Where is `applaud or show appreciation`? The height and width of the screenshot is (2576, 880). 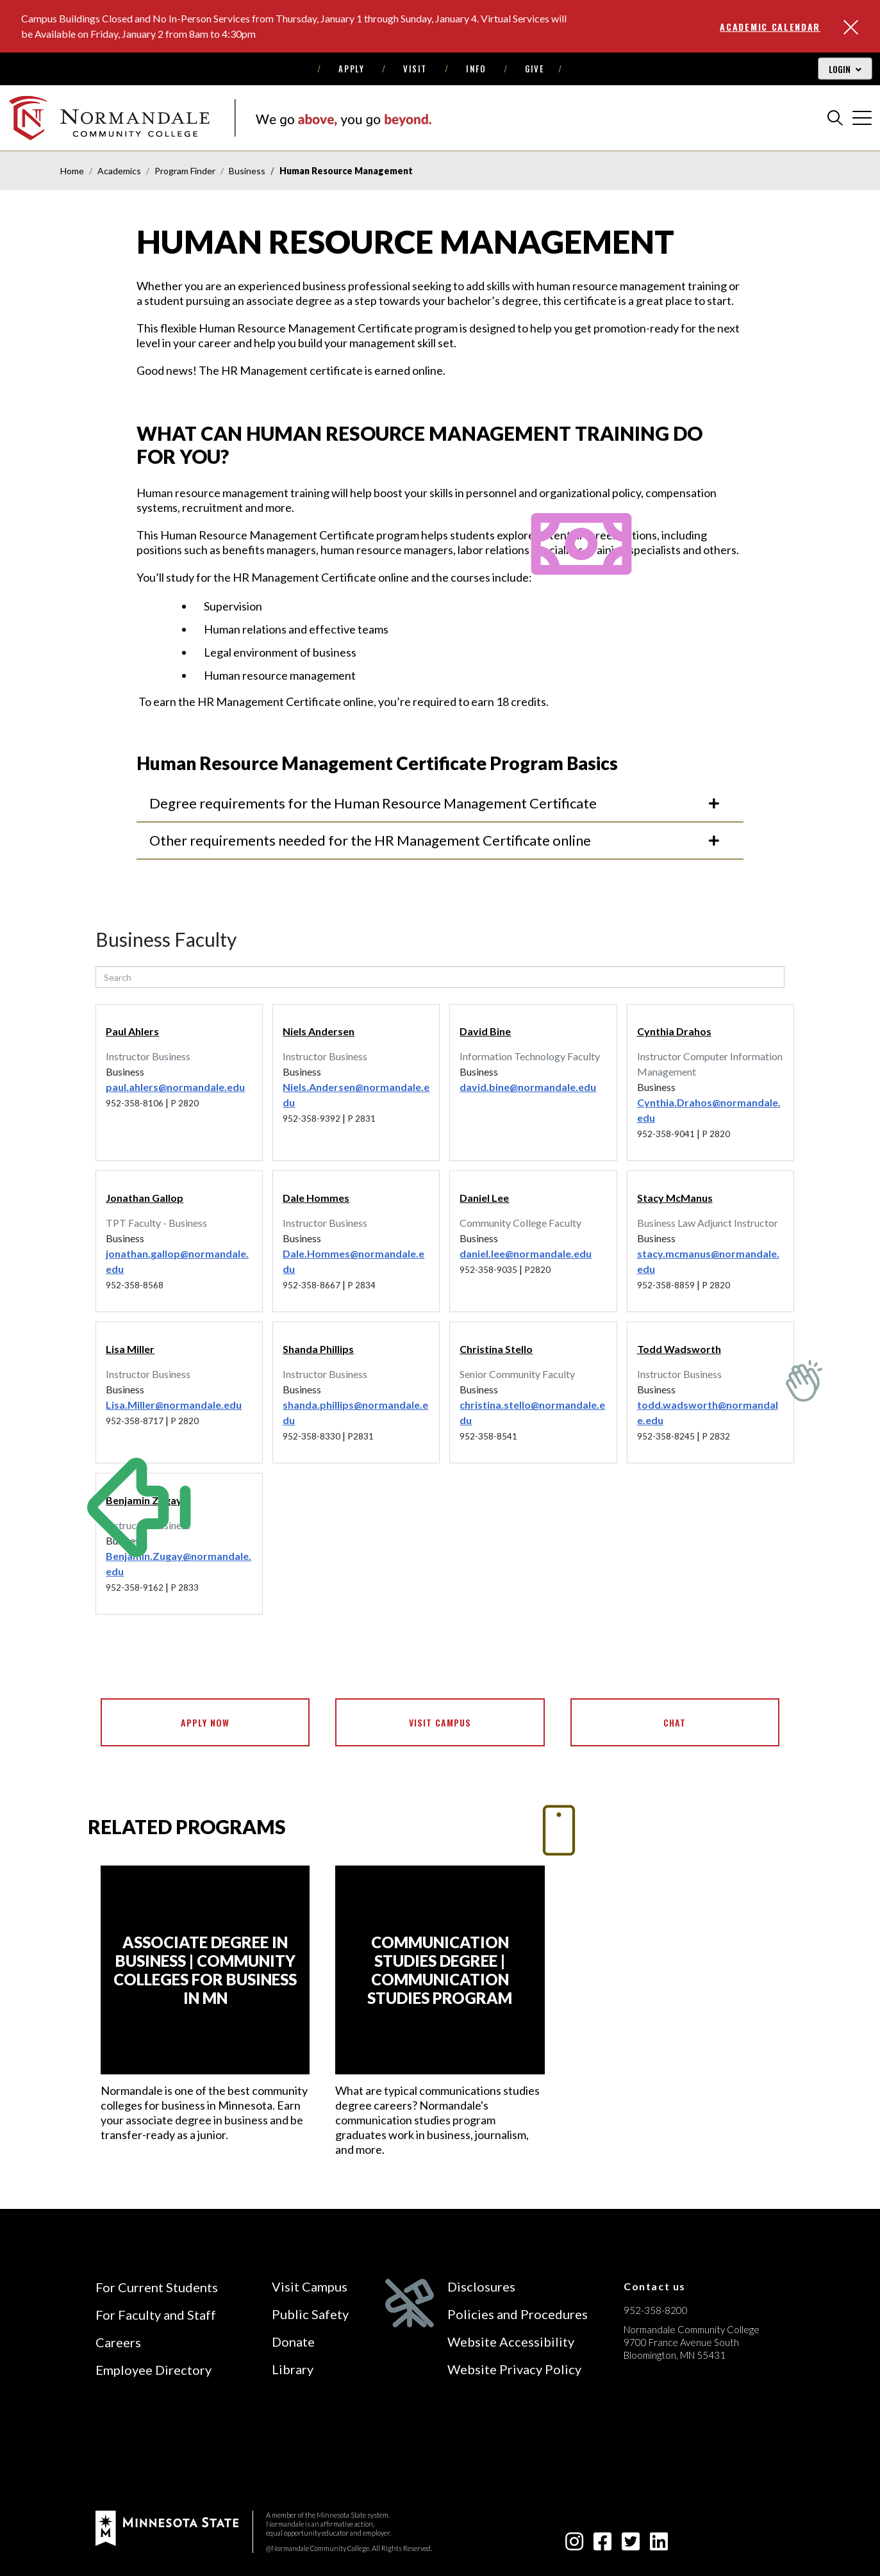
applaud or show appreciation is located at coordinates (803, 1381).